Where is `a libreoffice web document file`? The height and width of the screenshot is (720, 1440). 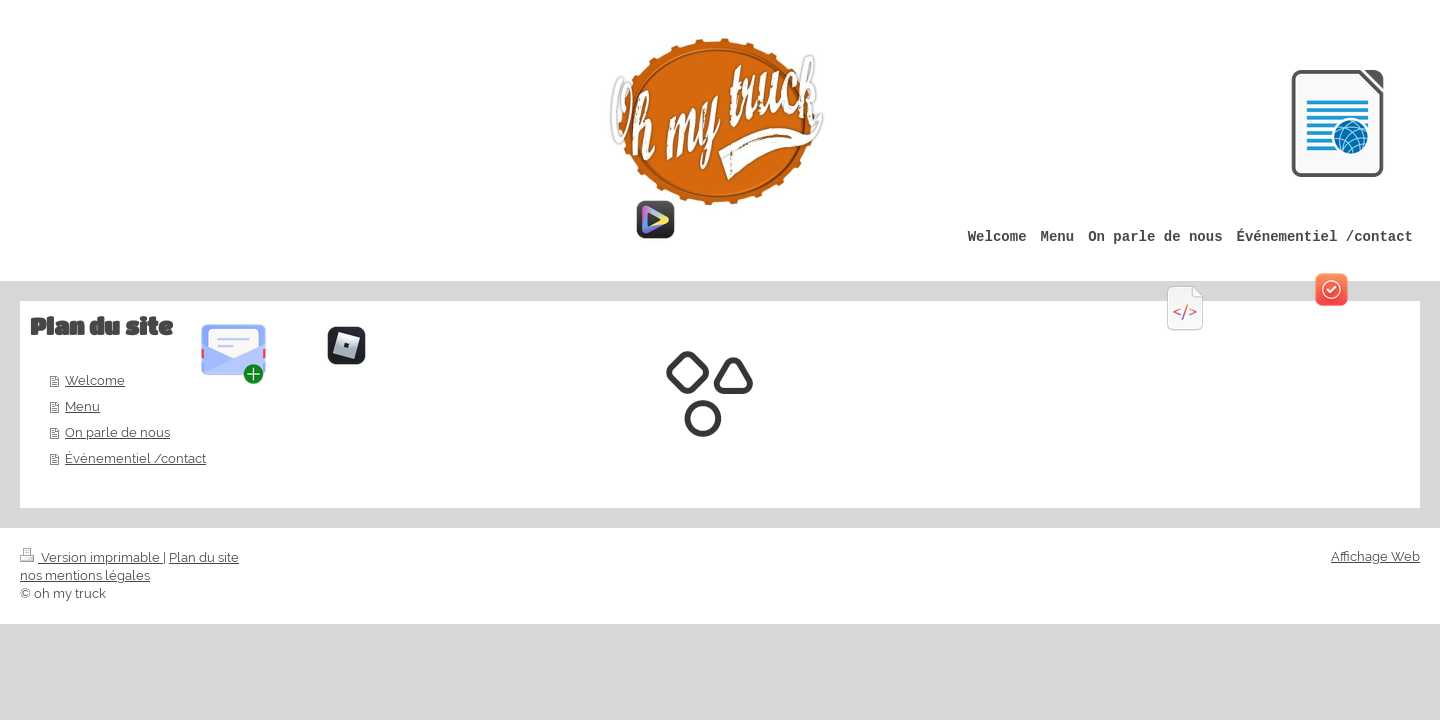
a libreoffice web document file is located at coordinates (1337, 123).